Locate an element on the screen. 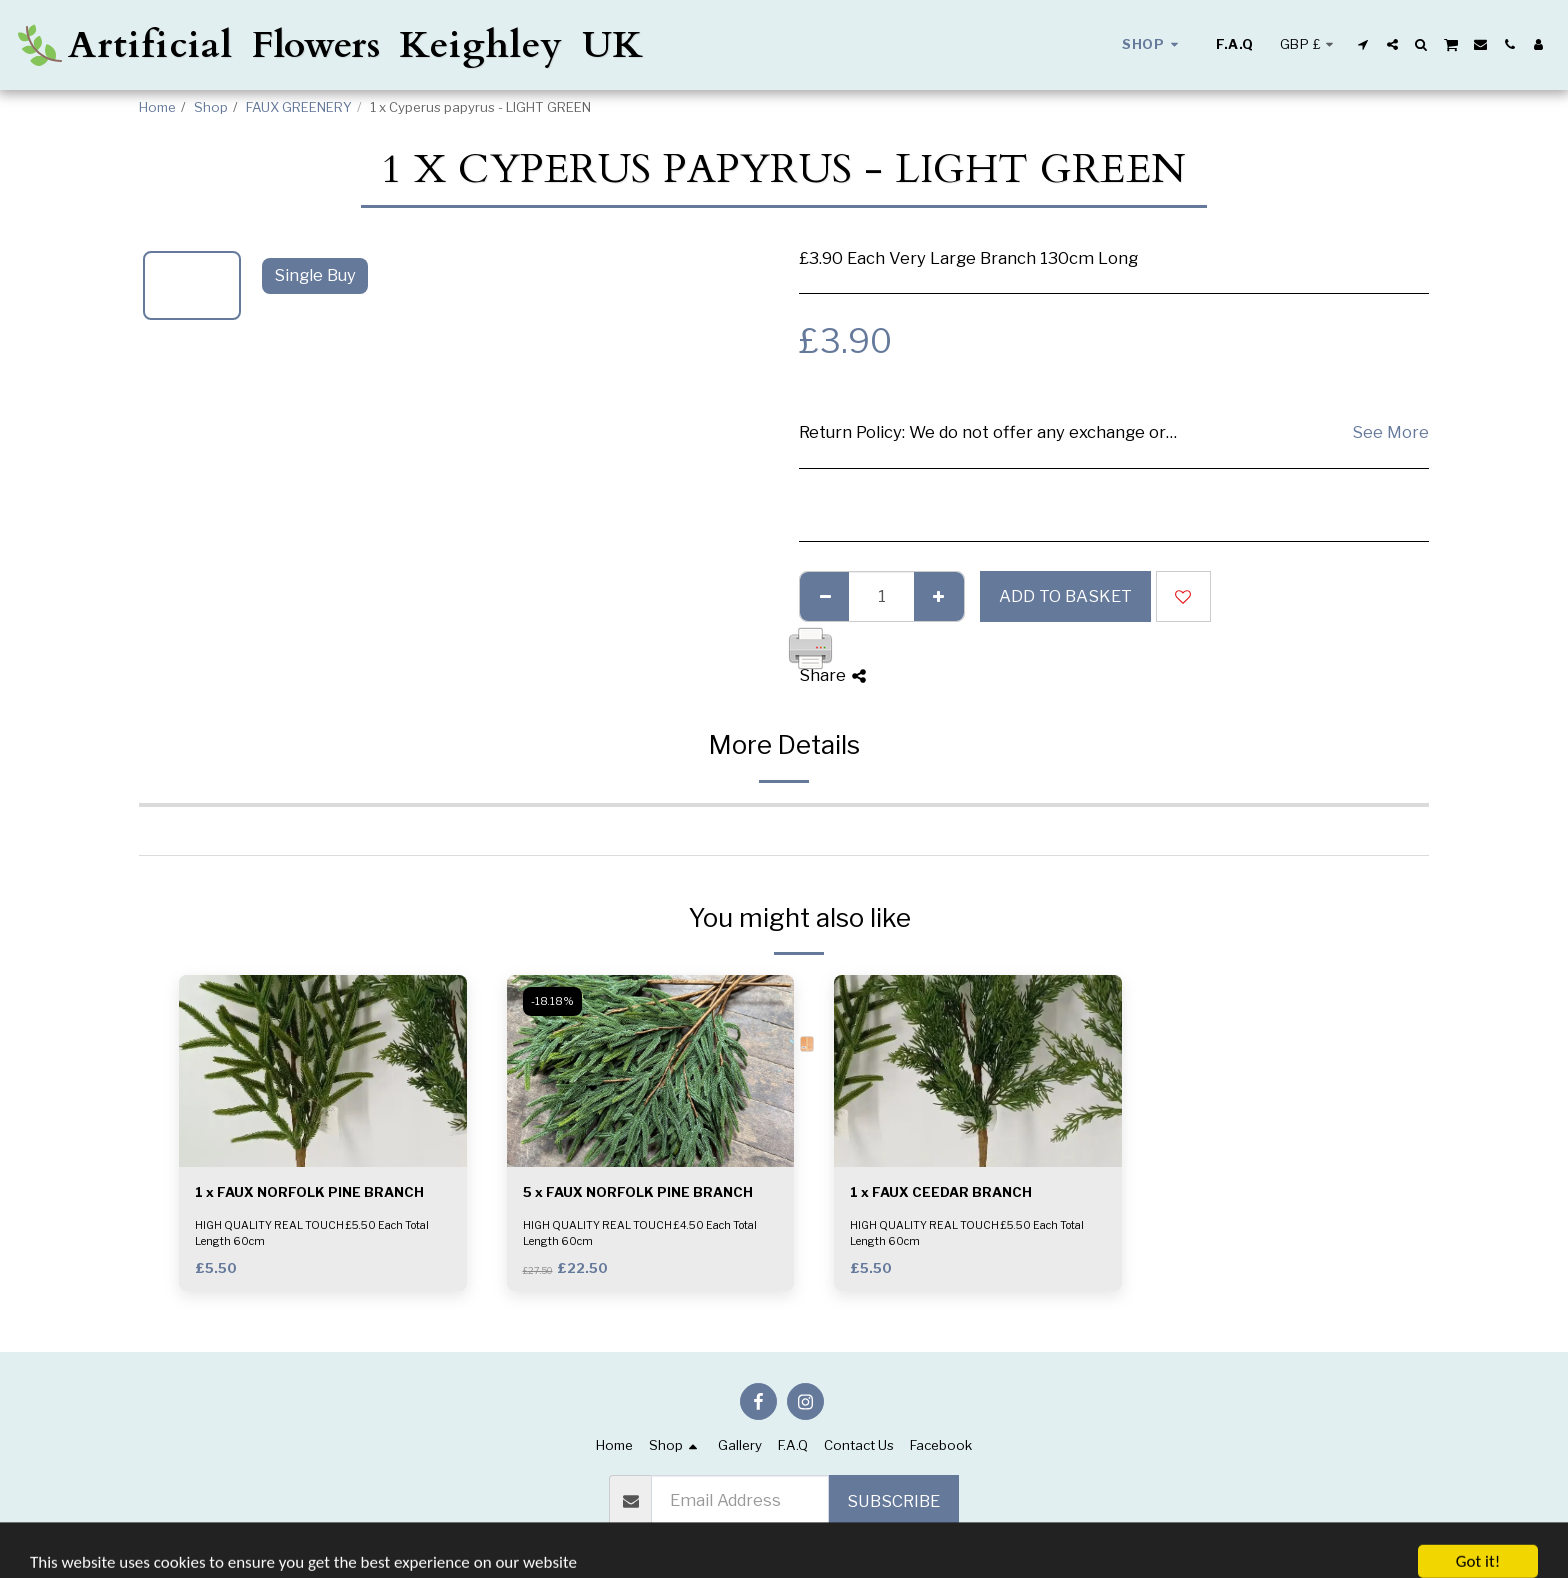 The height and width of the screenshot is (1578, 1568). a compressed archive or package file is located at coordinates (807, 1044).